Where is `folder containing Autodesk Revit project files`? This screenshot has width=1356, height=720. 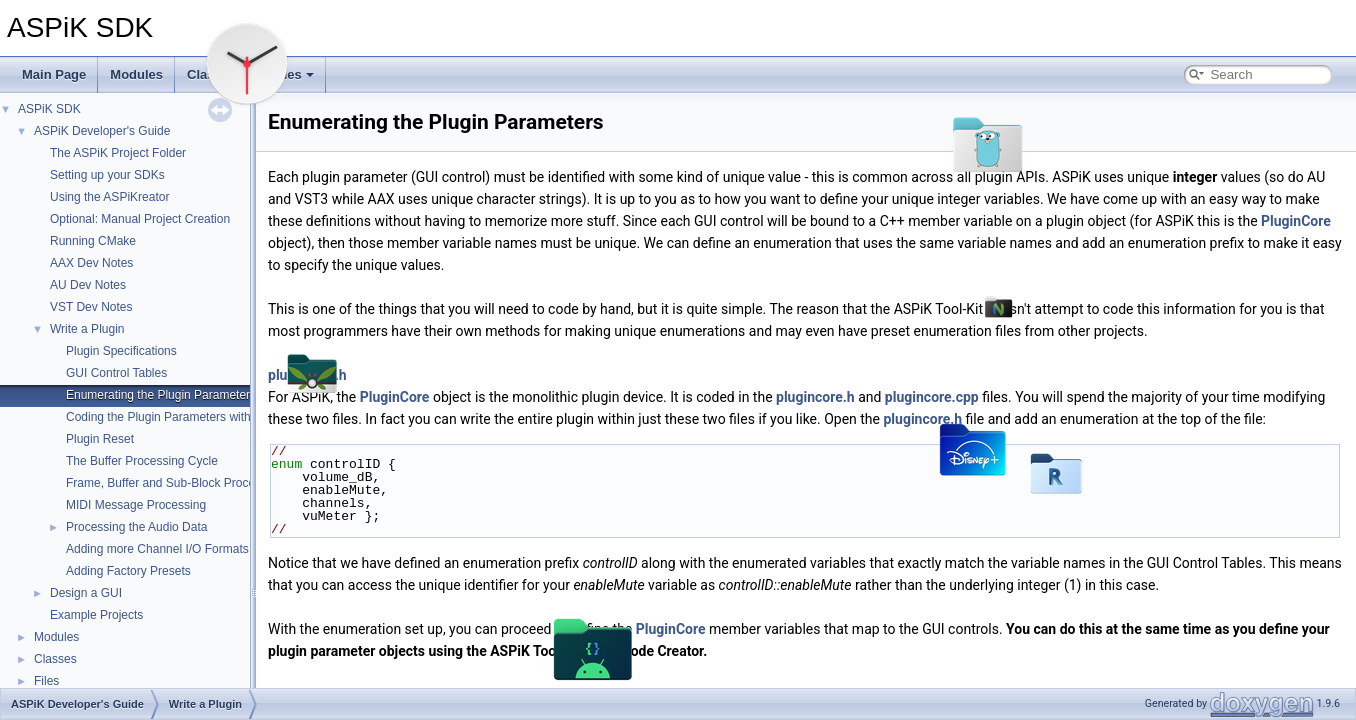
folder containing Autodesk Revit project files is located at coordinates (1056, 475).